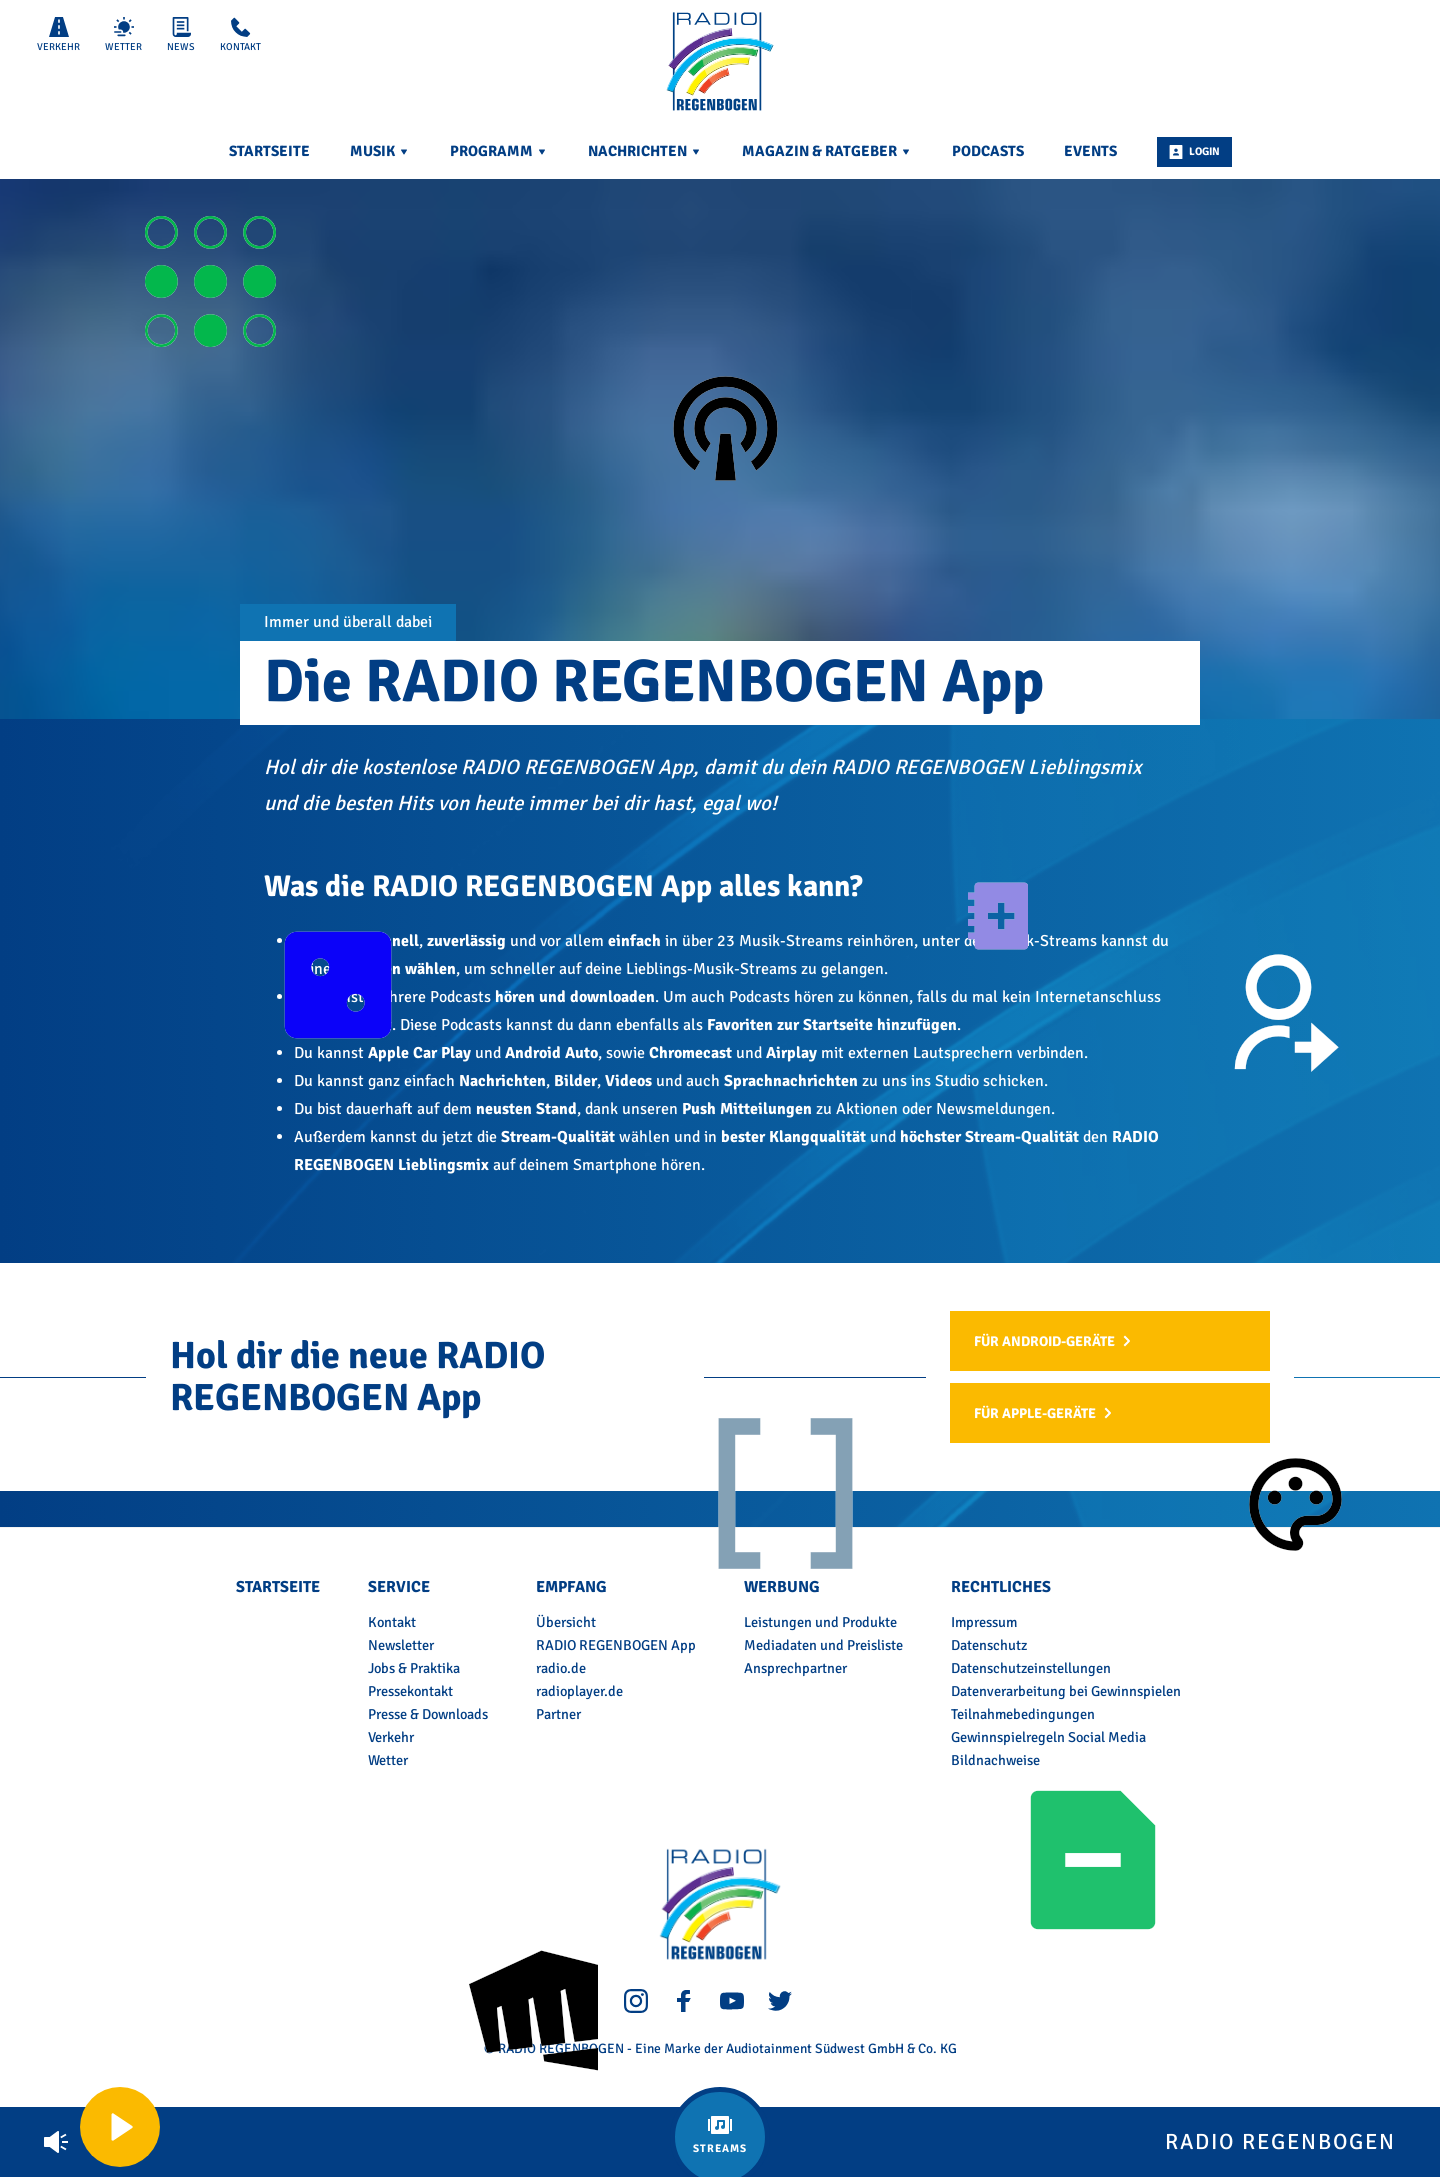  Describe the element at coordinates (338, 985) in the screenshot. I see `roll the dice or randomize selection` at that location.